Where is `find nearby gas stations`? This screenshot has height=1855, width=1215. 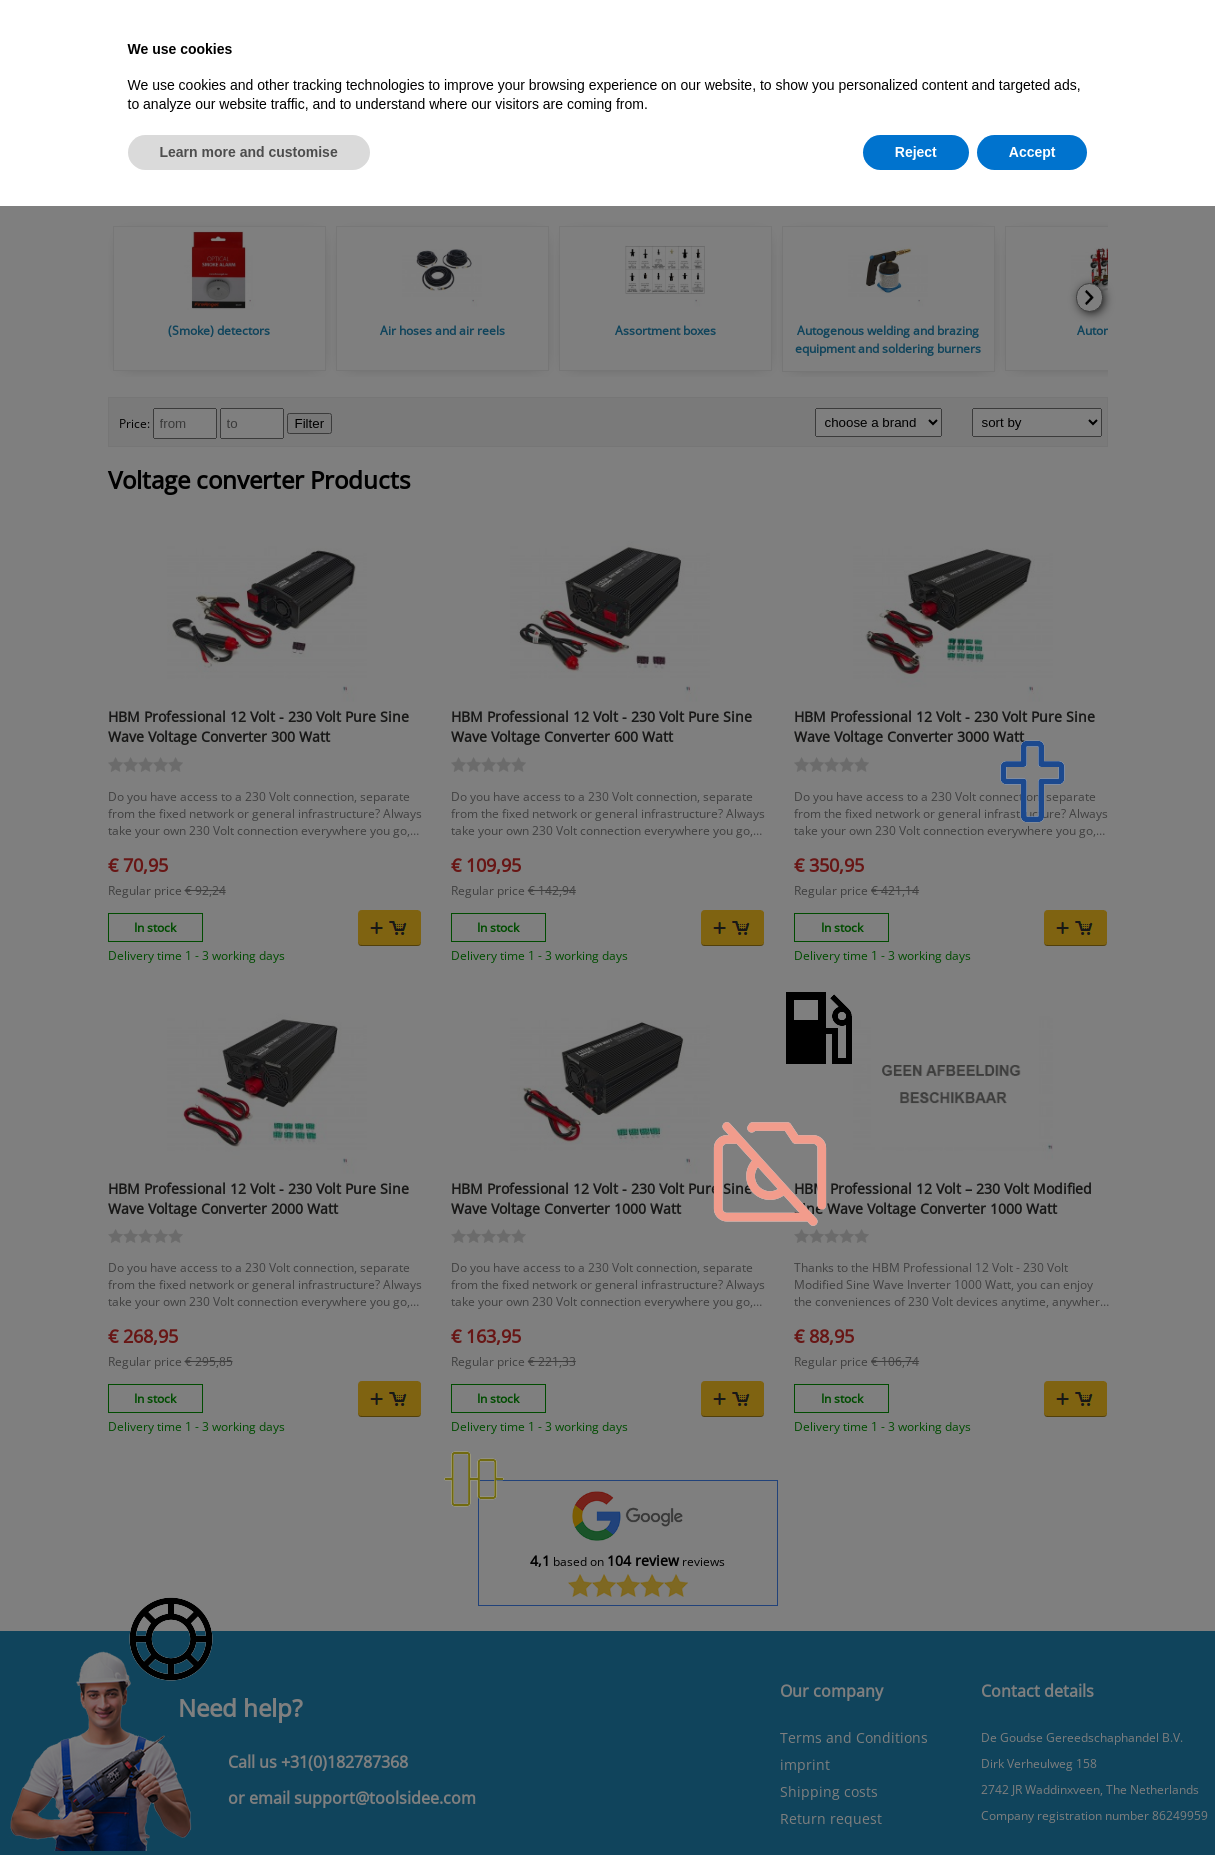
find nearby gas stations is located at coordinates (818, 1028).